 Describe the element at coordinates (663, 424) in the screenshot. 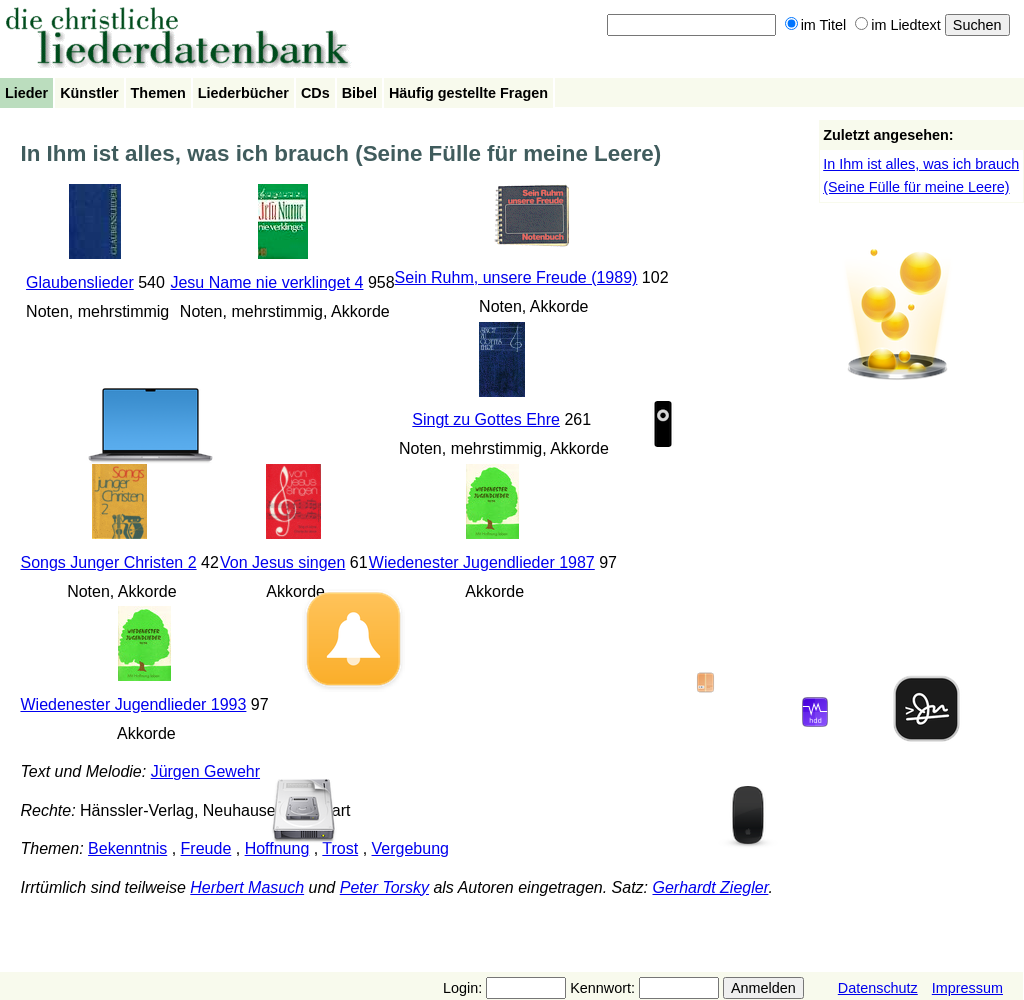

I see `view connected iPod Shuffle in sidebar` at that location.